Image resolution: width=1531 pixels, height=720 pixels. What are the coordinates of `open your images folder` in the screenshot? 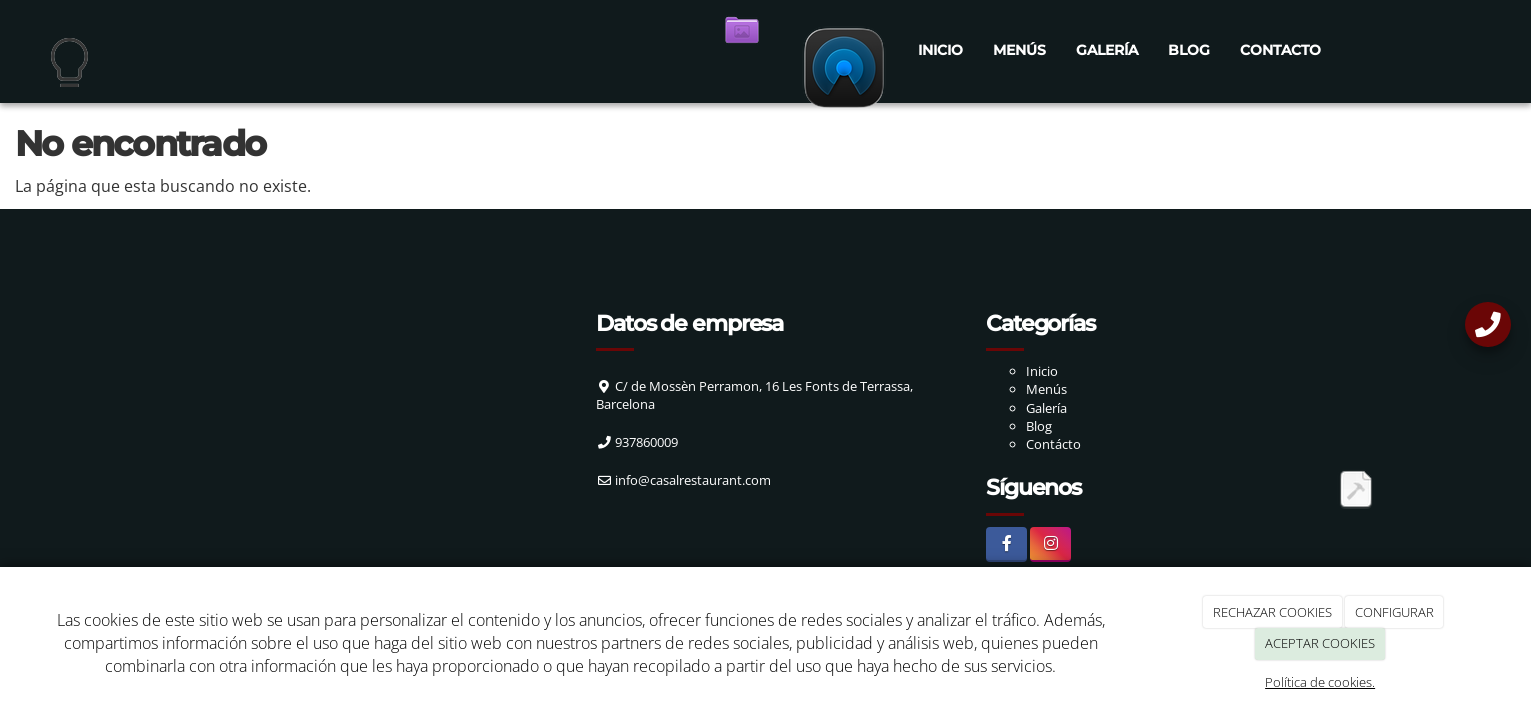 It's located at (742, 30).